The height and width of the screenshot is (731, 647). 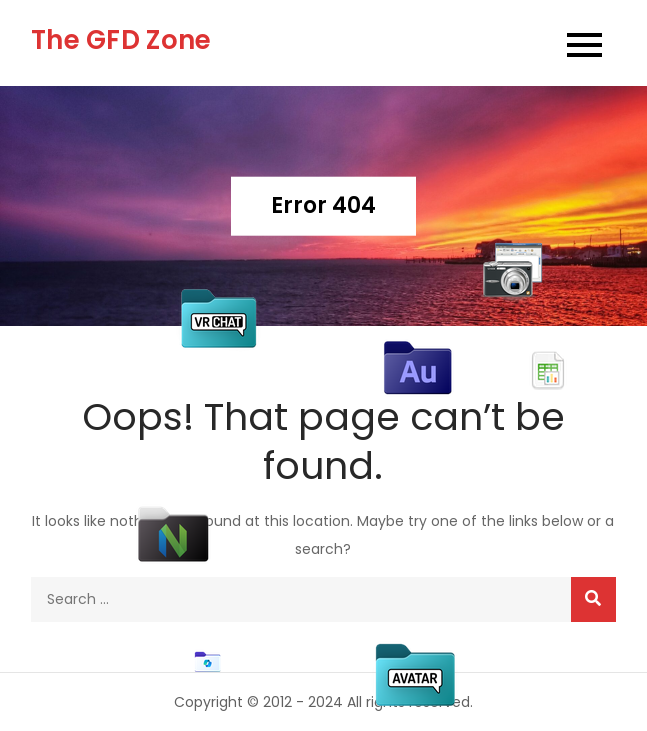 What do you see at coordinates (512, 270) in the screenshot?
I see `take a screenshot or screen capture` at bounding box center [512, 270].